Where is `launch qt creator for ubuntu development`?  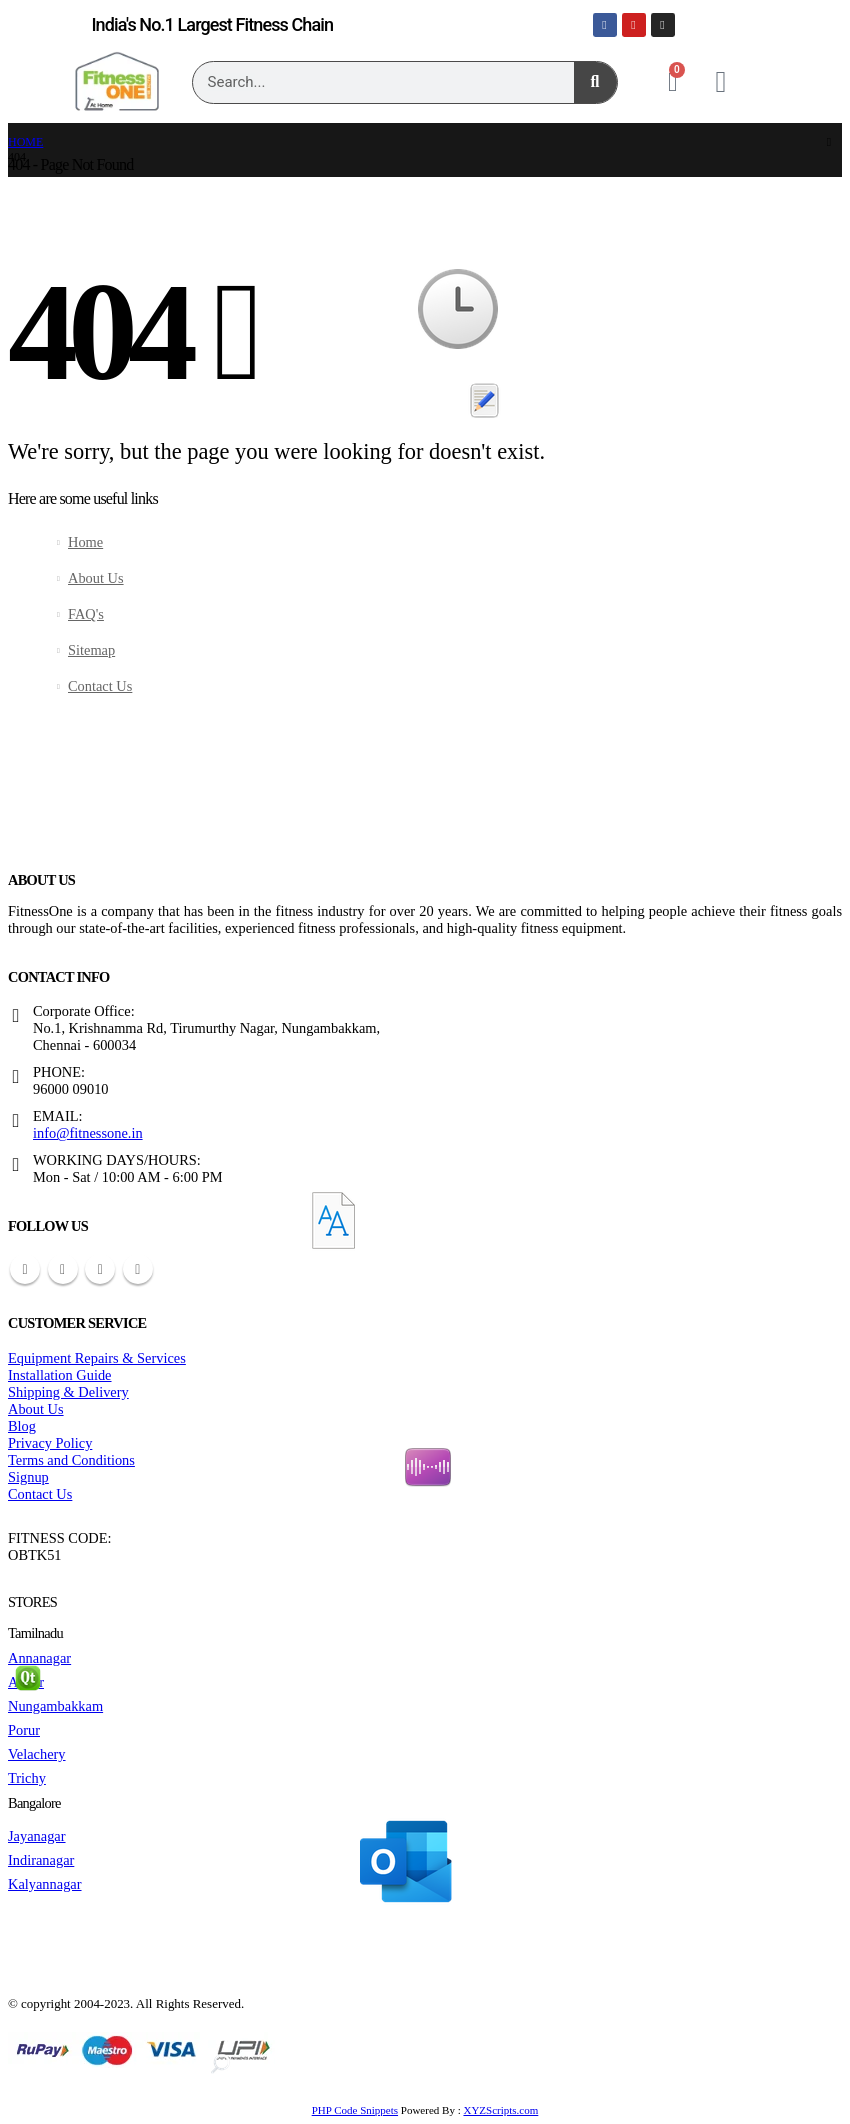
launch qt creator for ubuntu development is located at coordinates (28, 1678).